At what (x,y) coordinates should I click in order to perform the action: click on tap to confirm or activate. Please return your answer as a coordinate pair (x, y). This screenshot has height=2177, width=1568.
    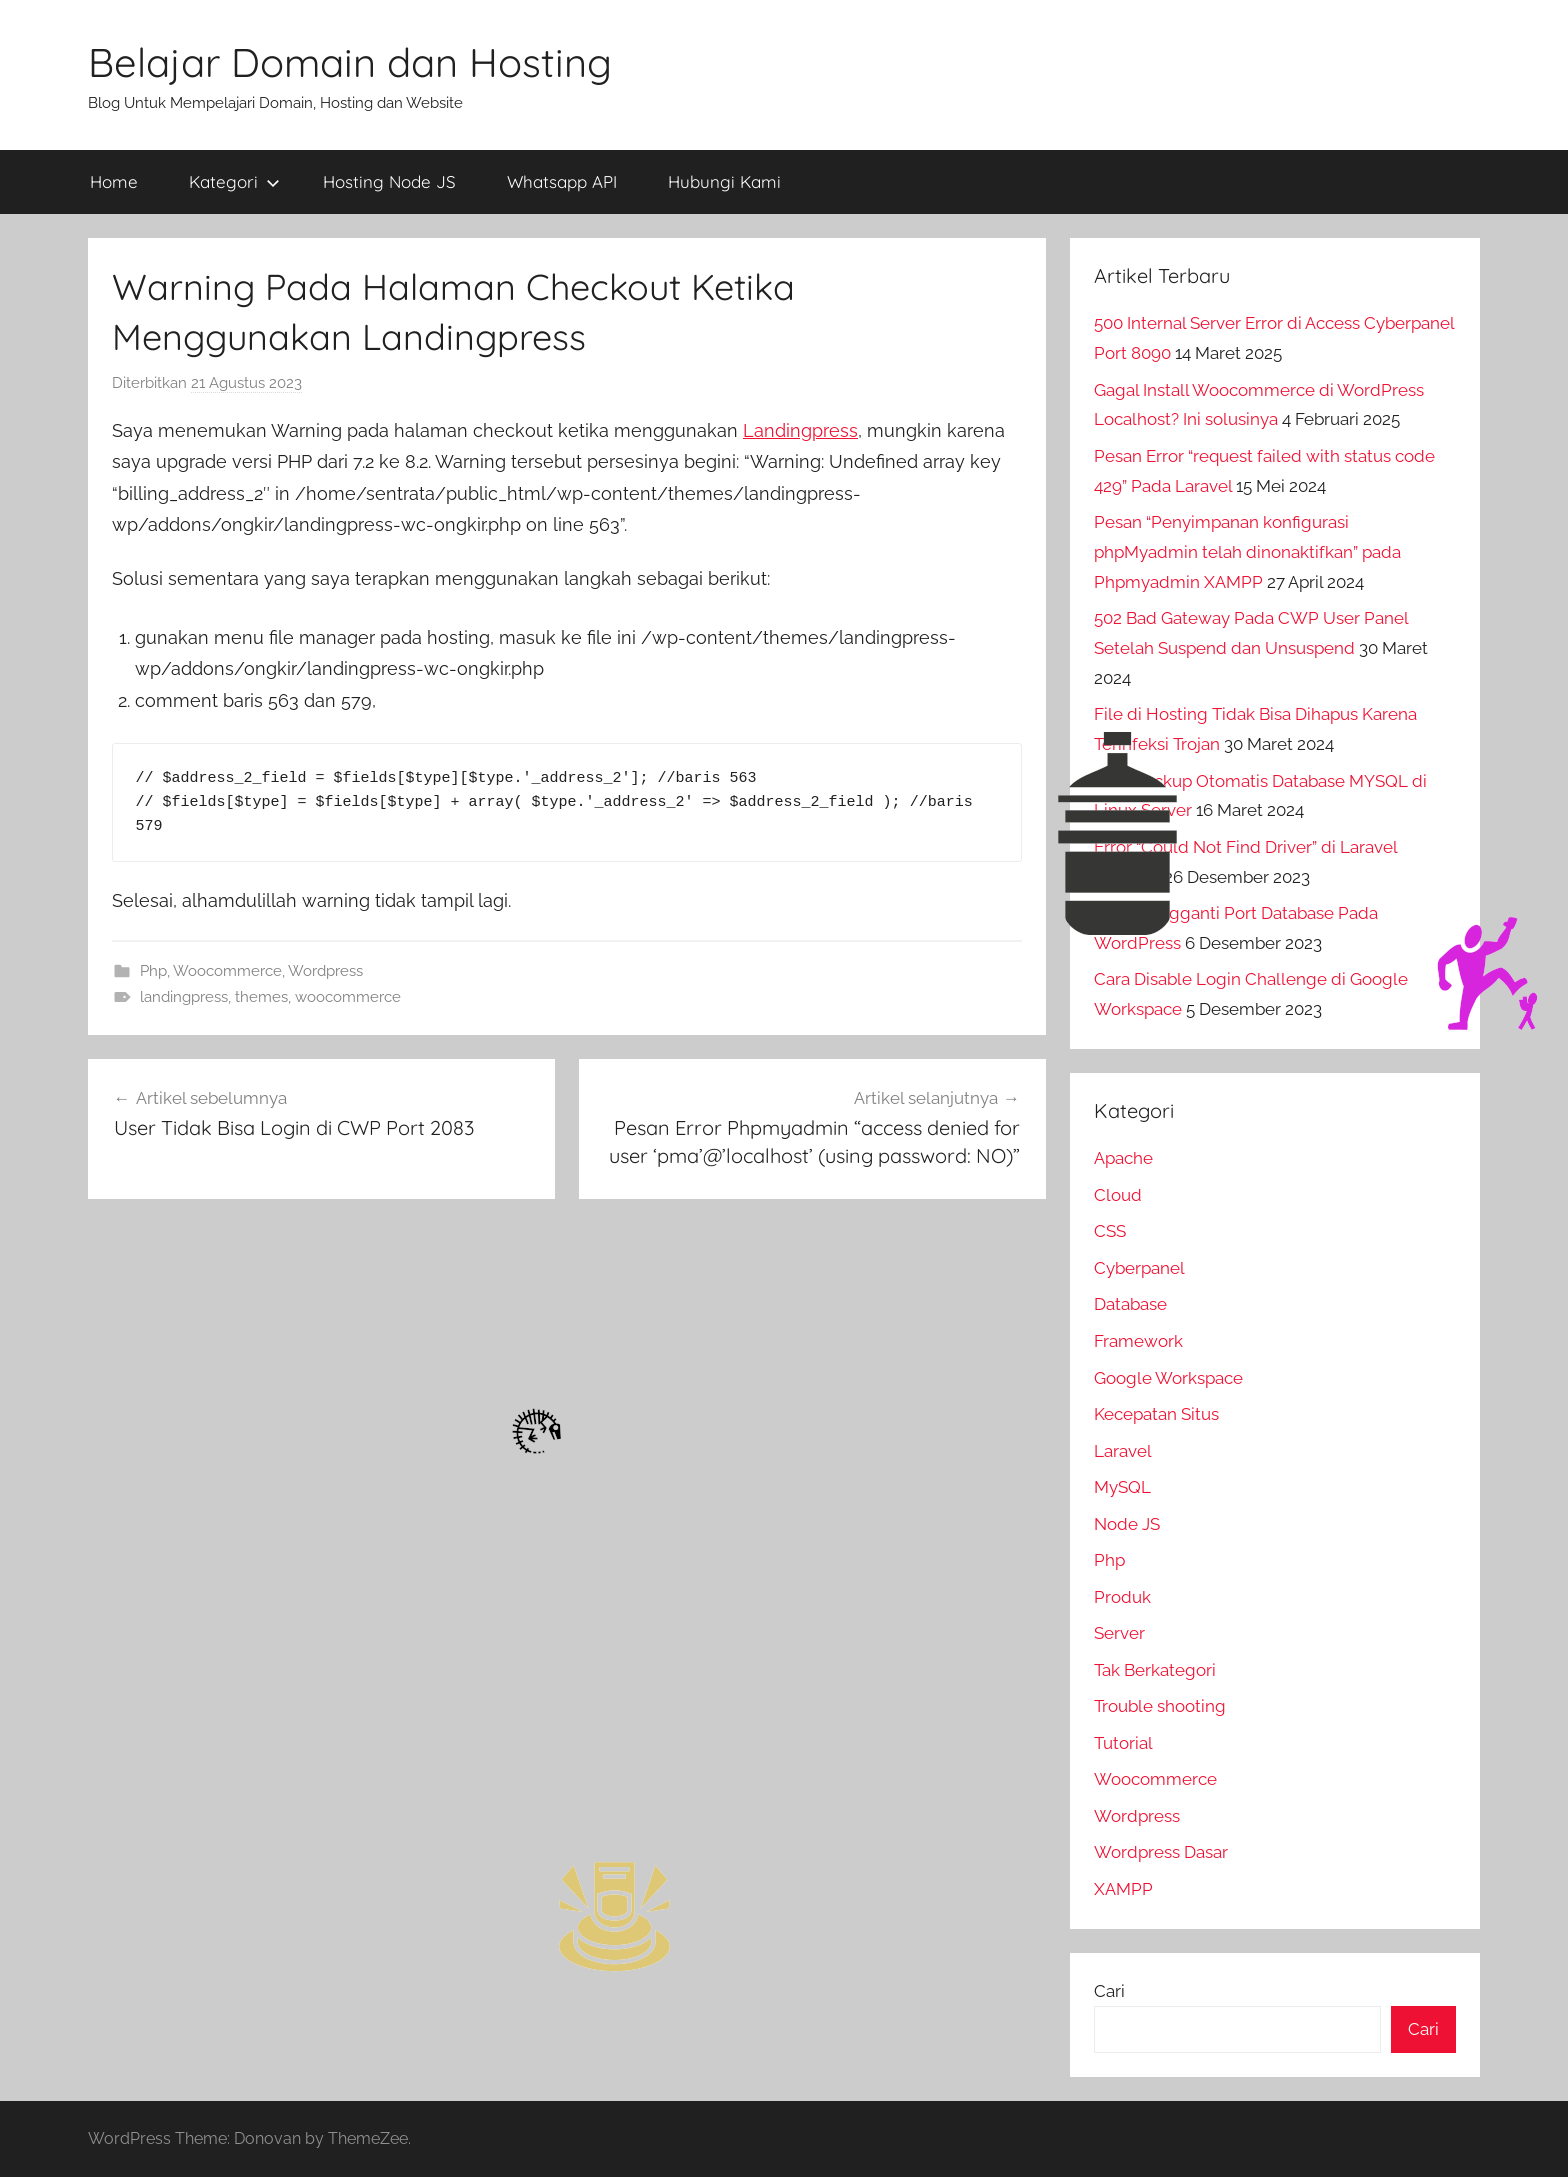
    Looking at the image, I should click on (614, 1917).